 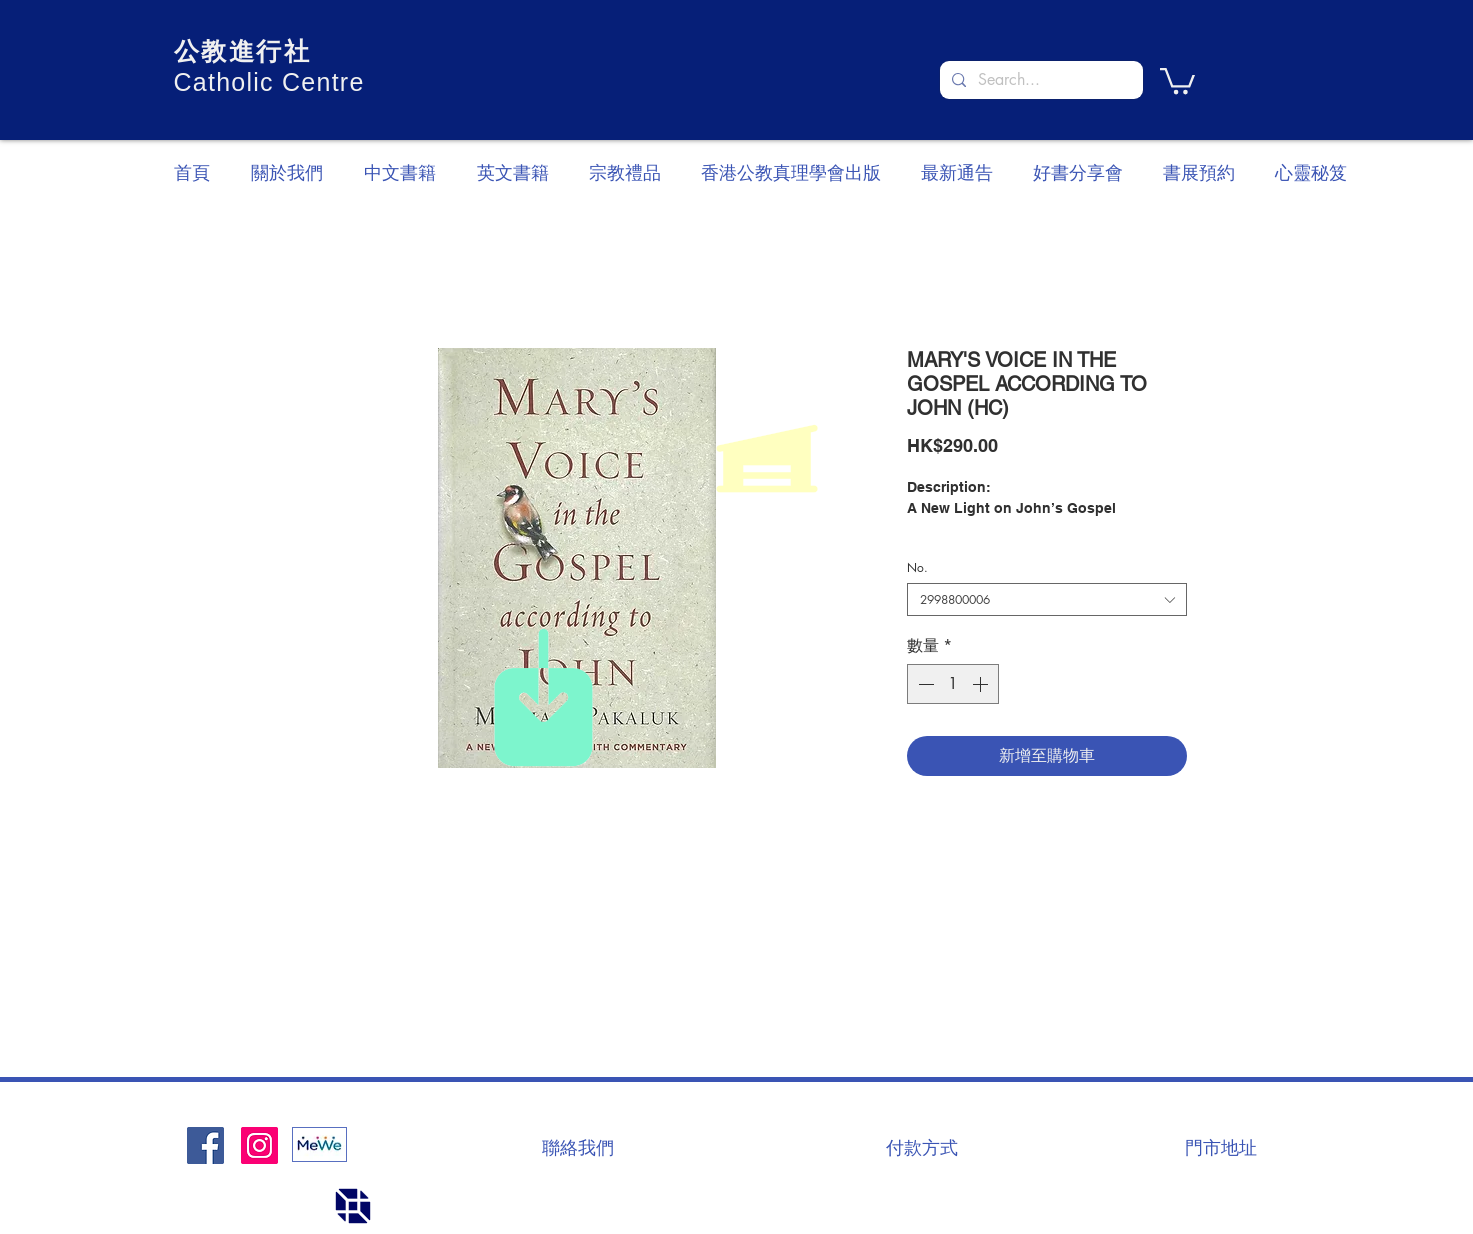 What do you see at coordinates (767, 462) in the screenshot?
I see `access warehouse or storage inventory` at bounding box center [767, 462].